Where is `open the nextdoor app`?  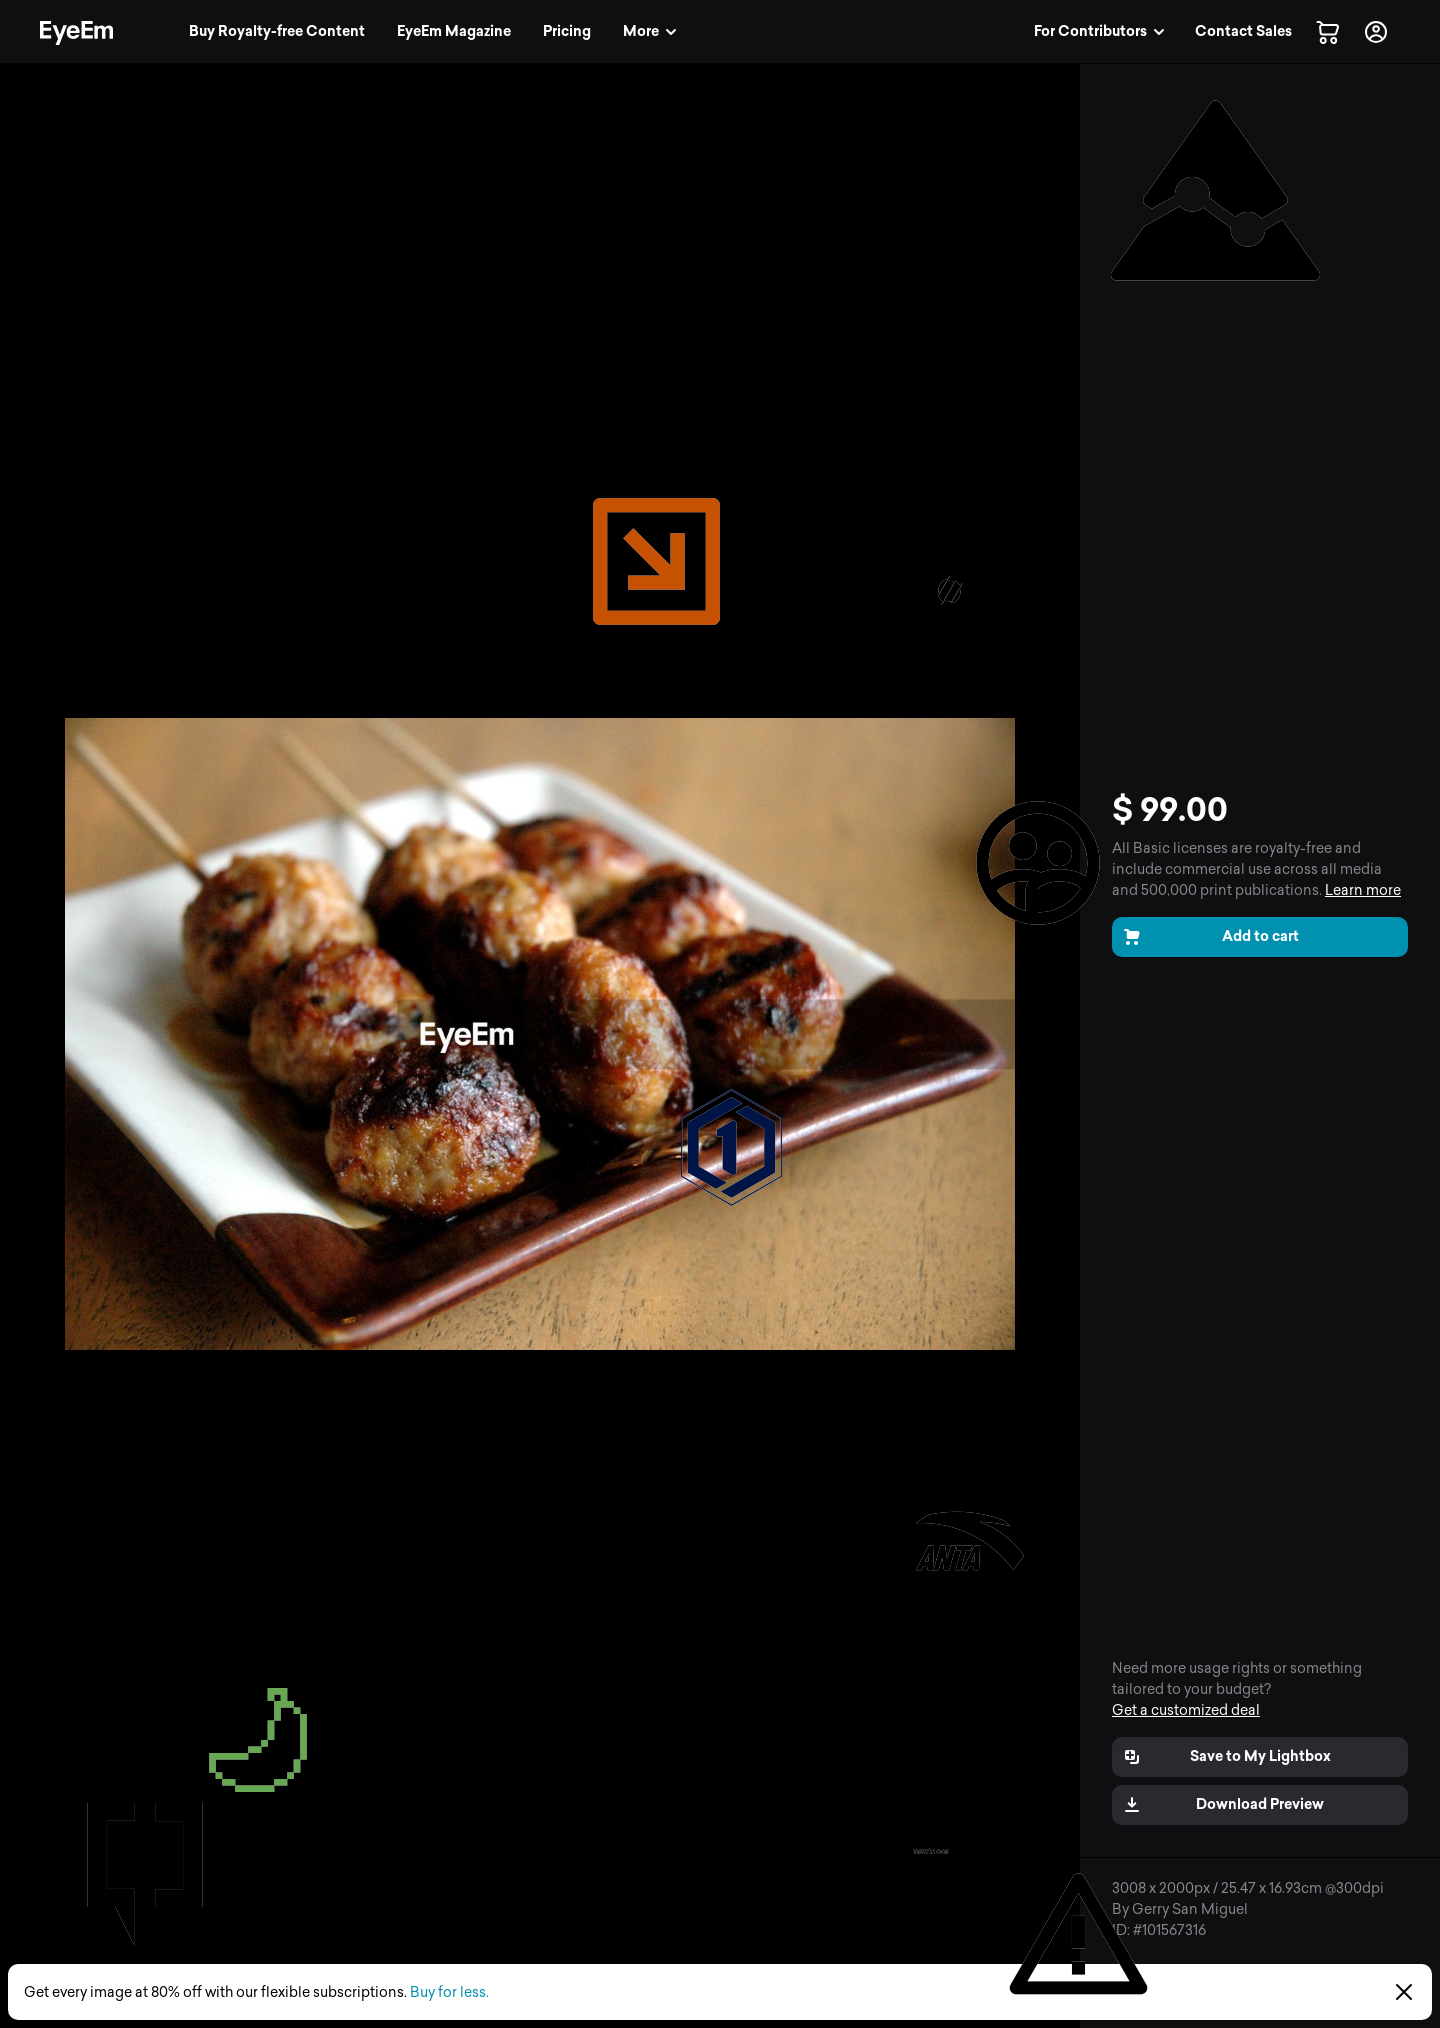 open the nextdoor app is located at coordinates (931, 1851).